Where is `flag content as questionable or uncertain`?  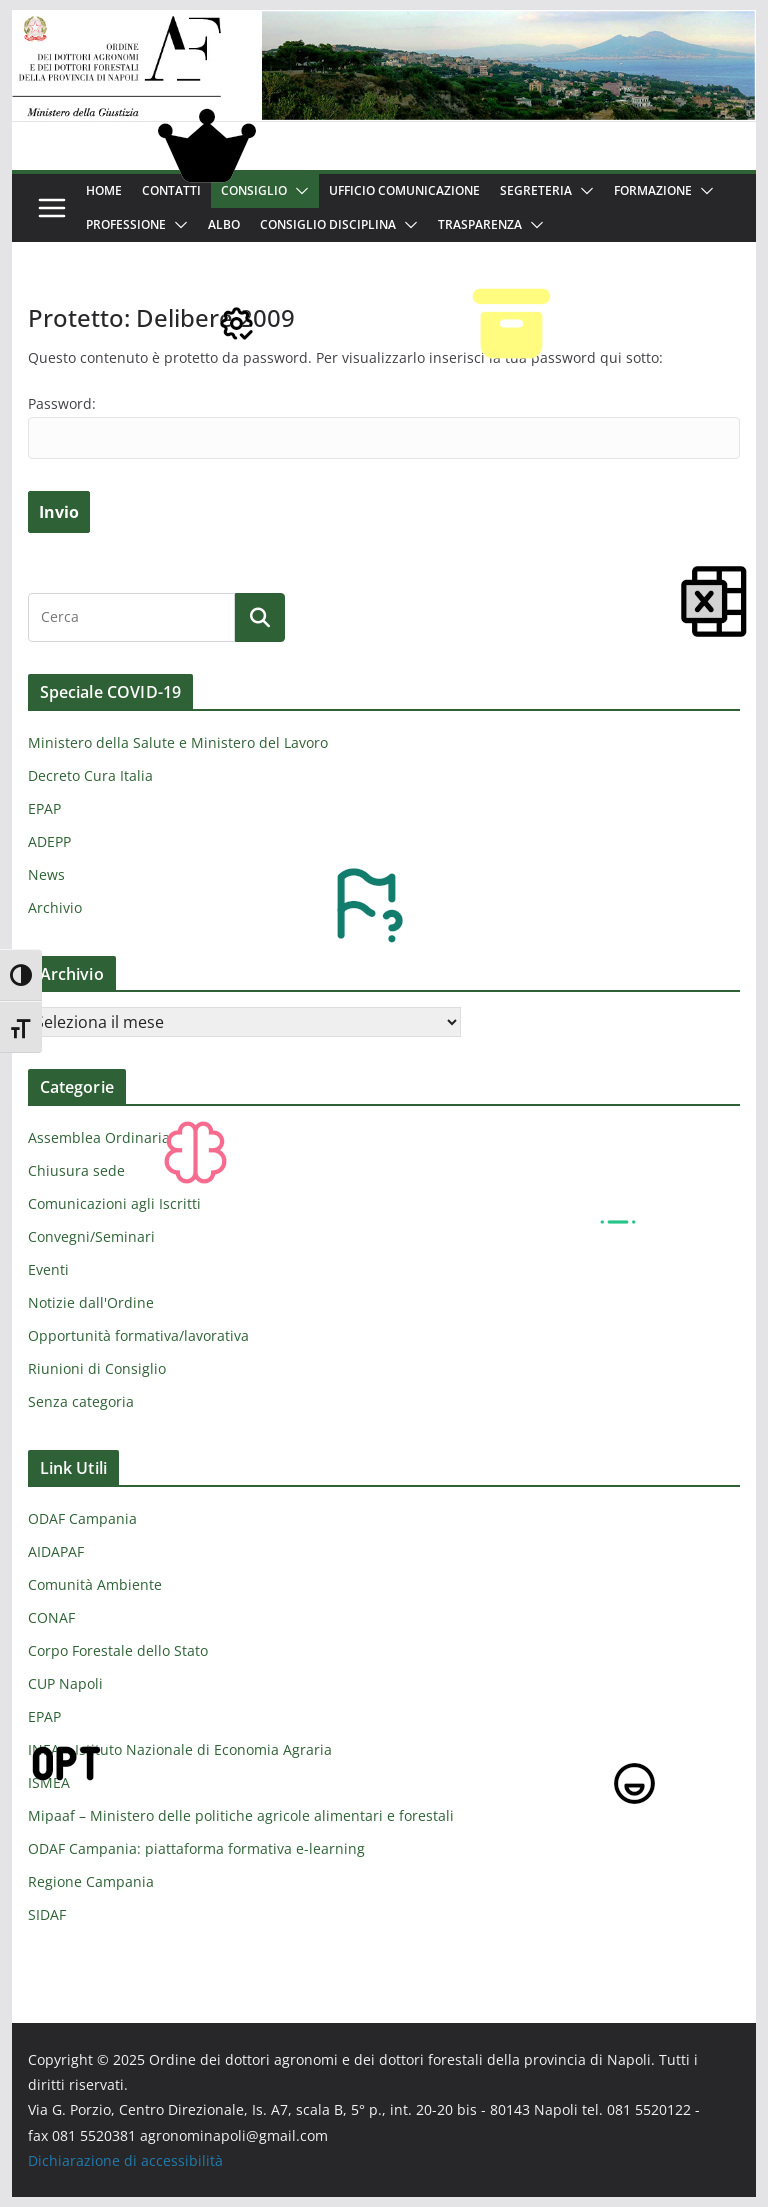 flag content as questionable or uncertain is located at coordinates (366, 902).